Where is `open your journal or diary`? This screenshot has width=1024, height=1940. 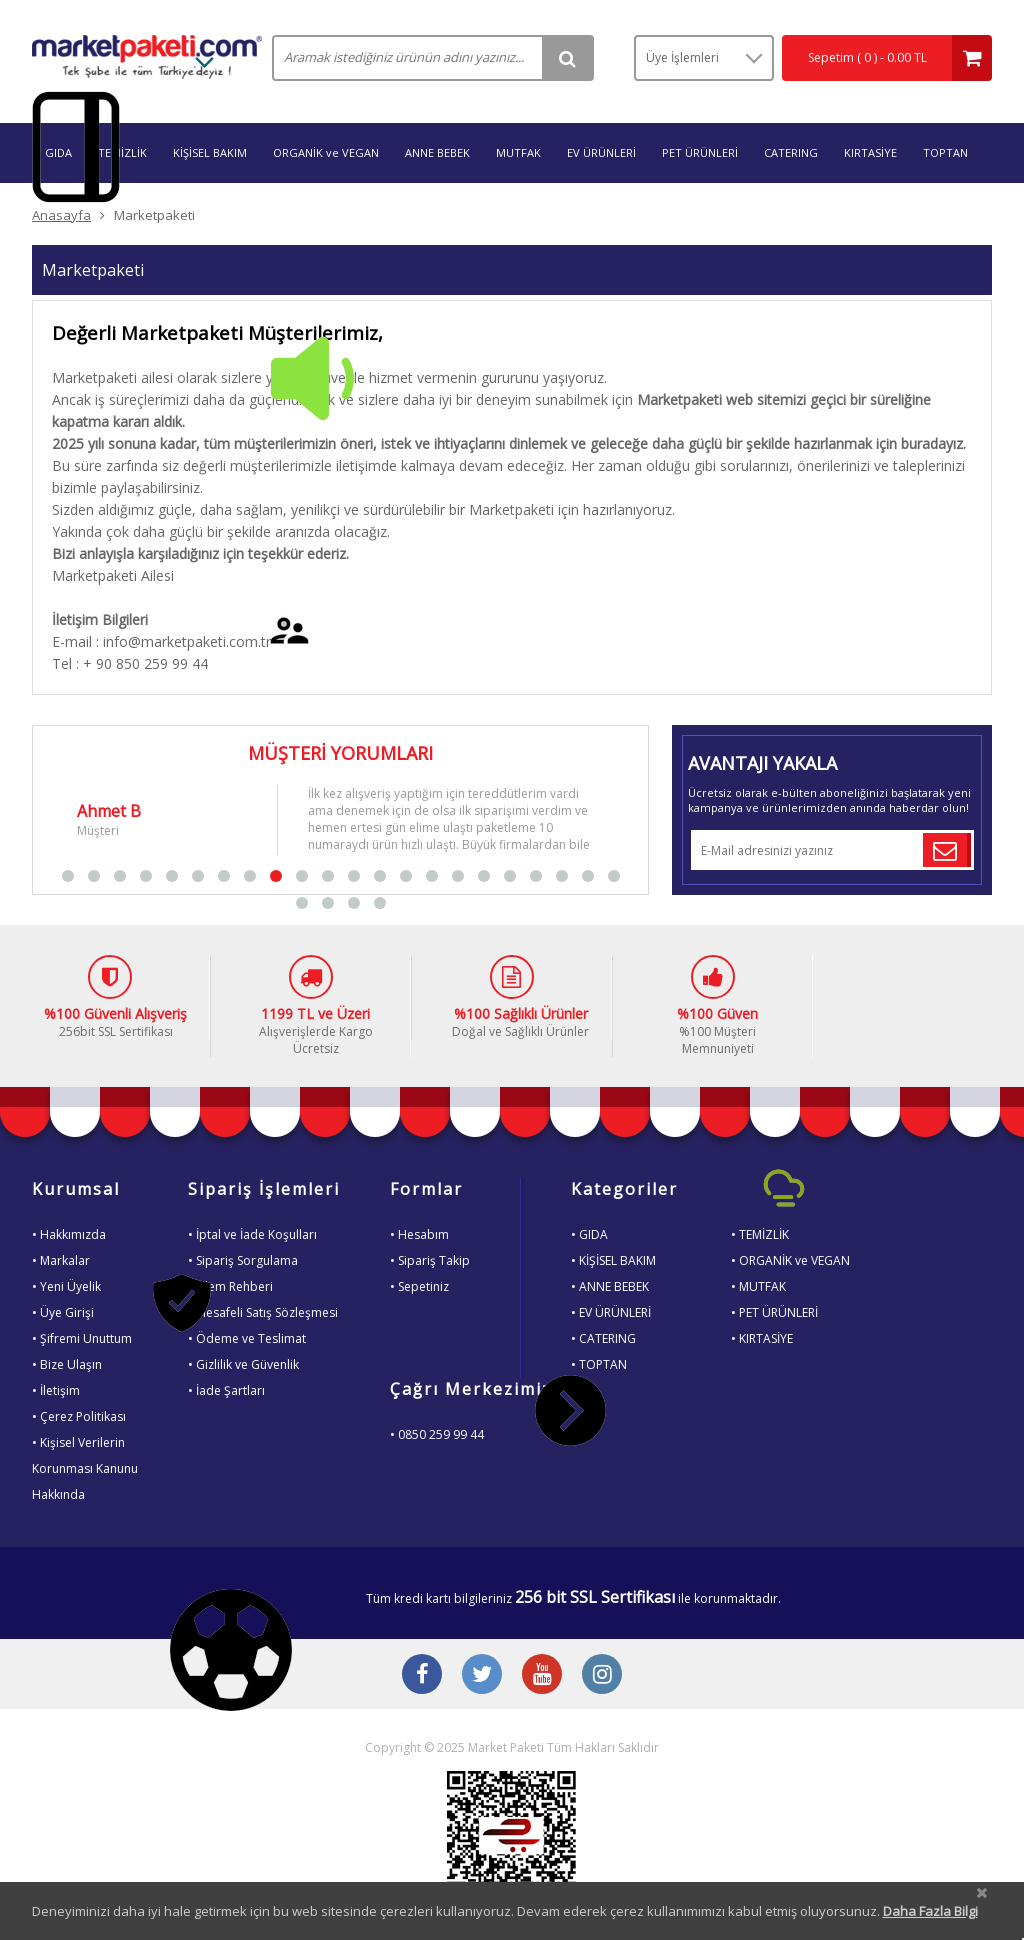 open your journal or diary is located at coordinates (76, 147).